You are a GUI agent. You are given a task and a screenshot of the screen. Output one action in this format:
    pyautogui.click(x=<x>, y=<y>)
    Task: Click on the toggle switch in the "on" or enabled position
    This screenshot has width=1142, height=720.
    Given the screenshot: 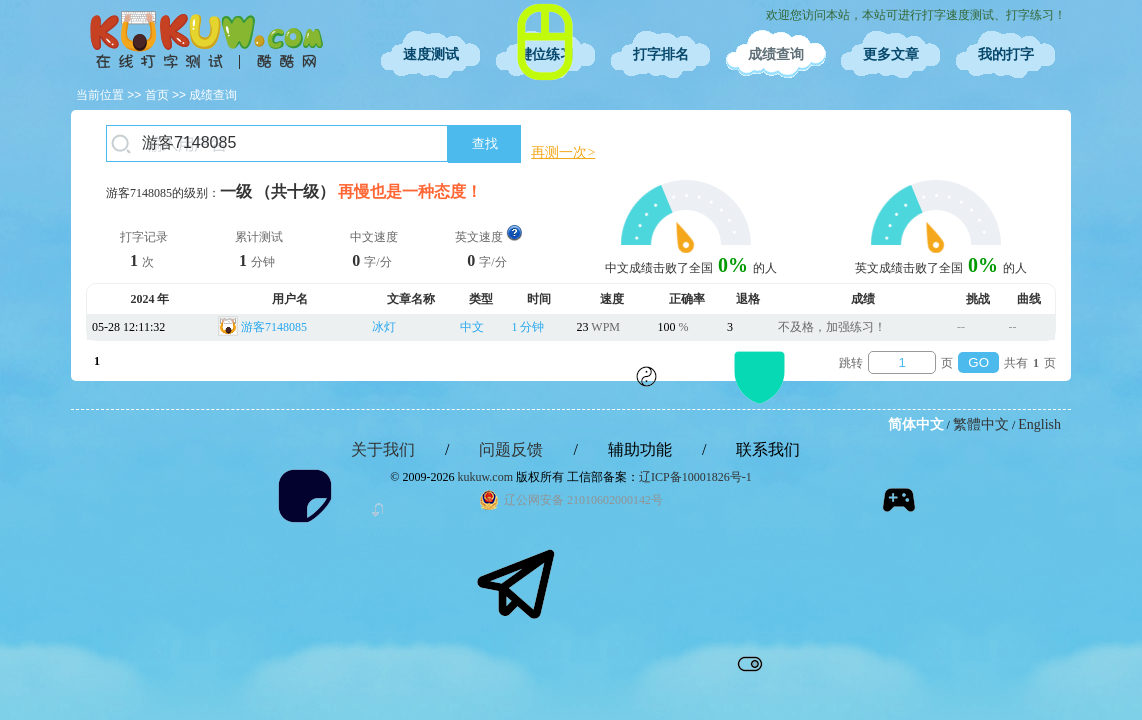 What is the action you would take?
    pyautogui.click(x=750, y=664)
    